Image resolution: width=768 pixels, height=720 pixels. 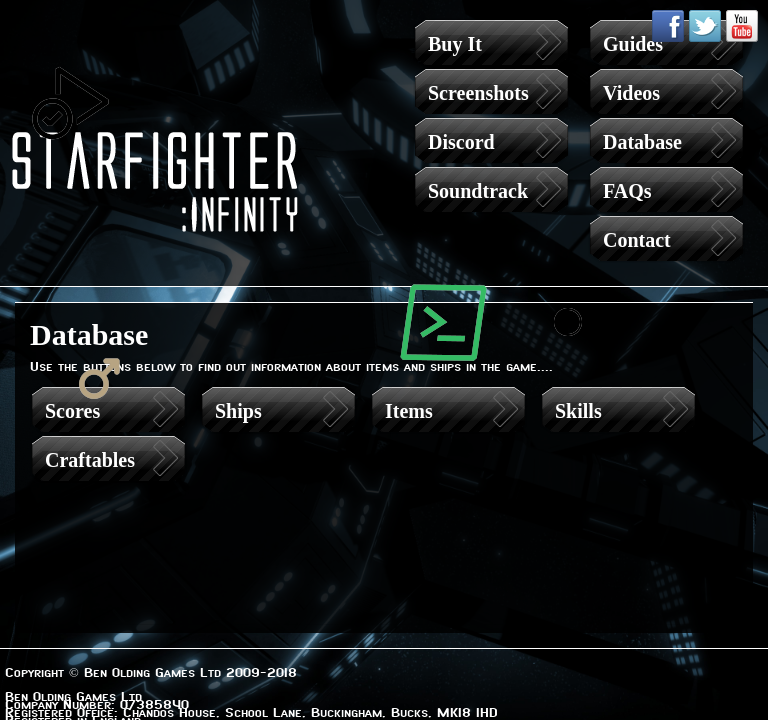 What do you see at coordinates (98, 380) in the screenshot?
I see `indicates male gender selection` at bounding box center [98, 380].